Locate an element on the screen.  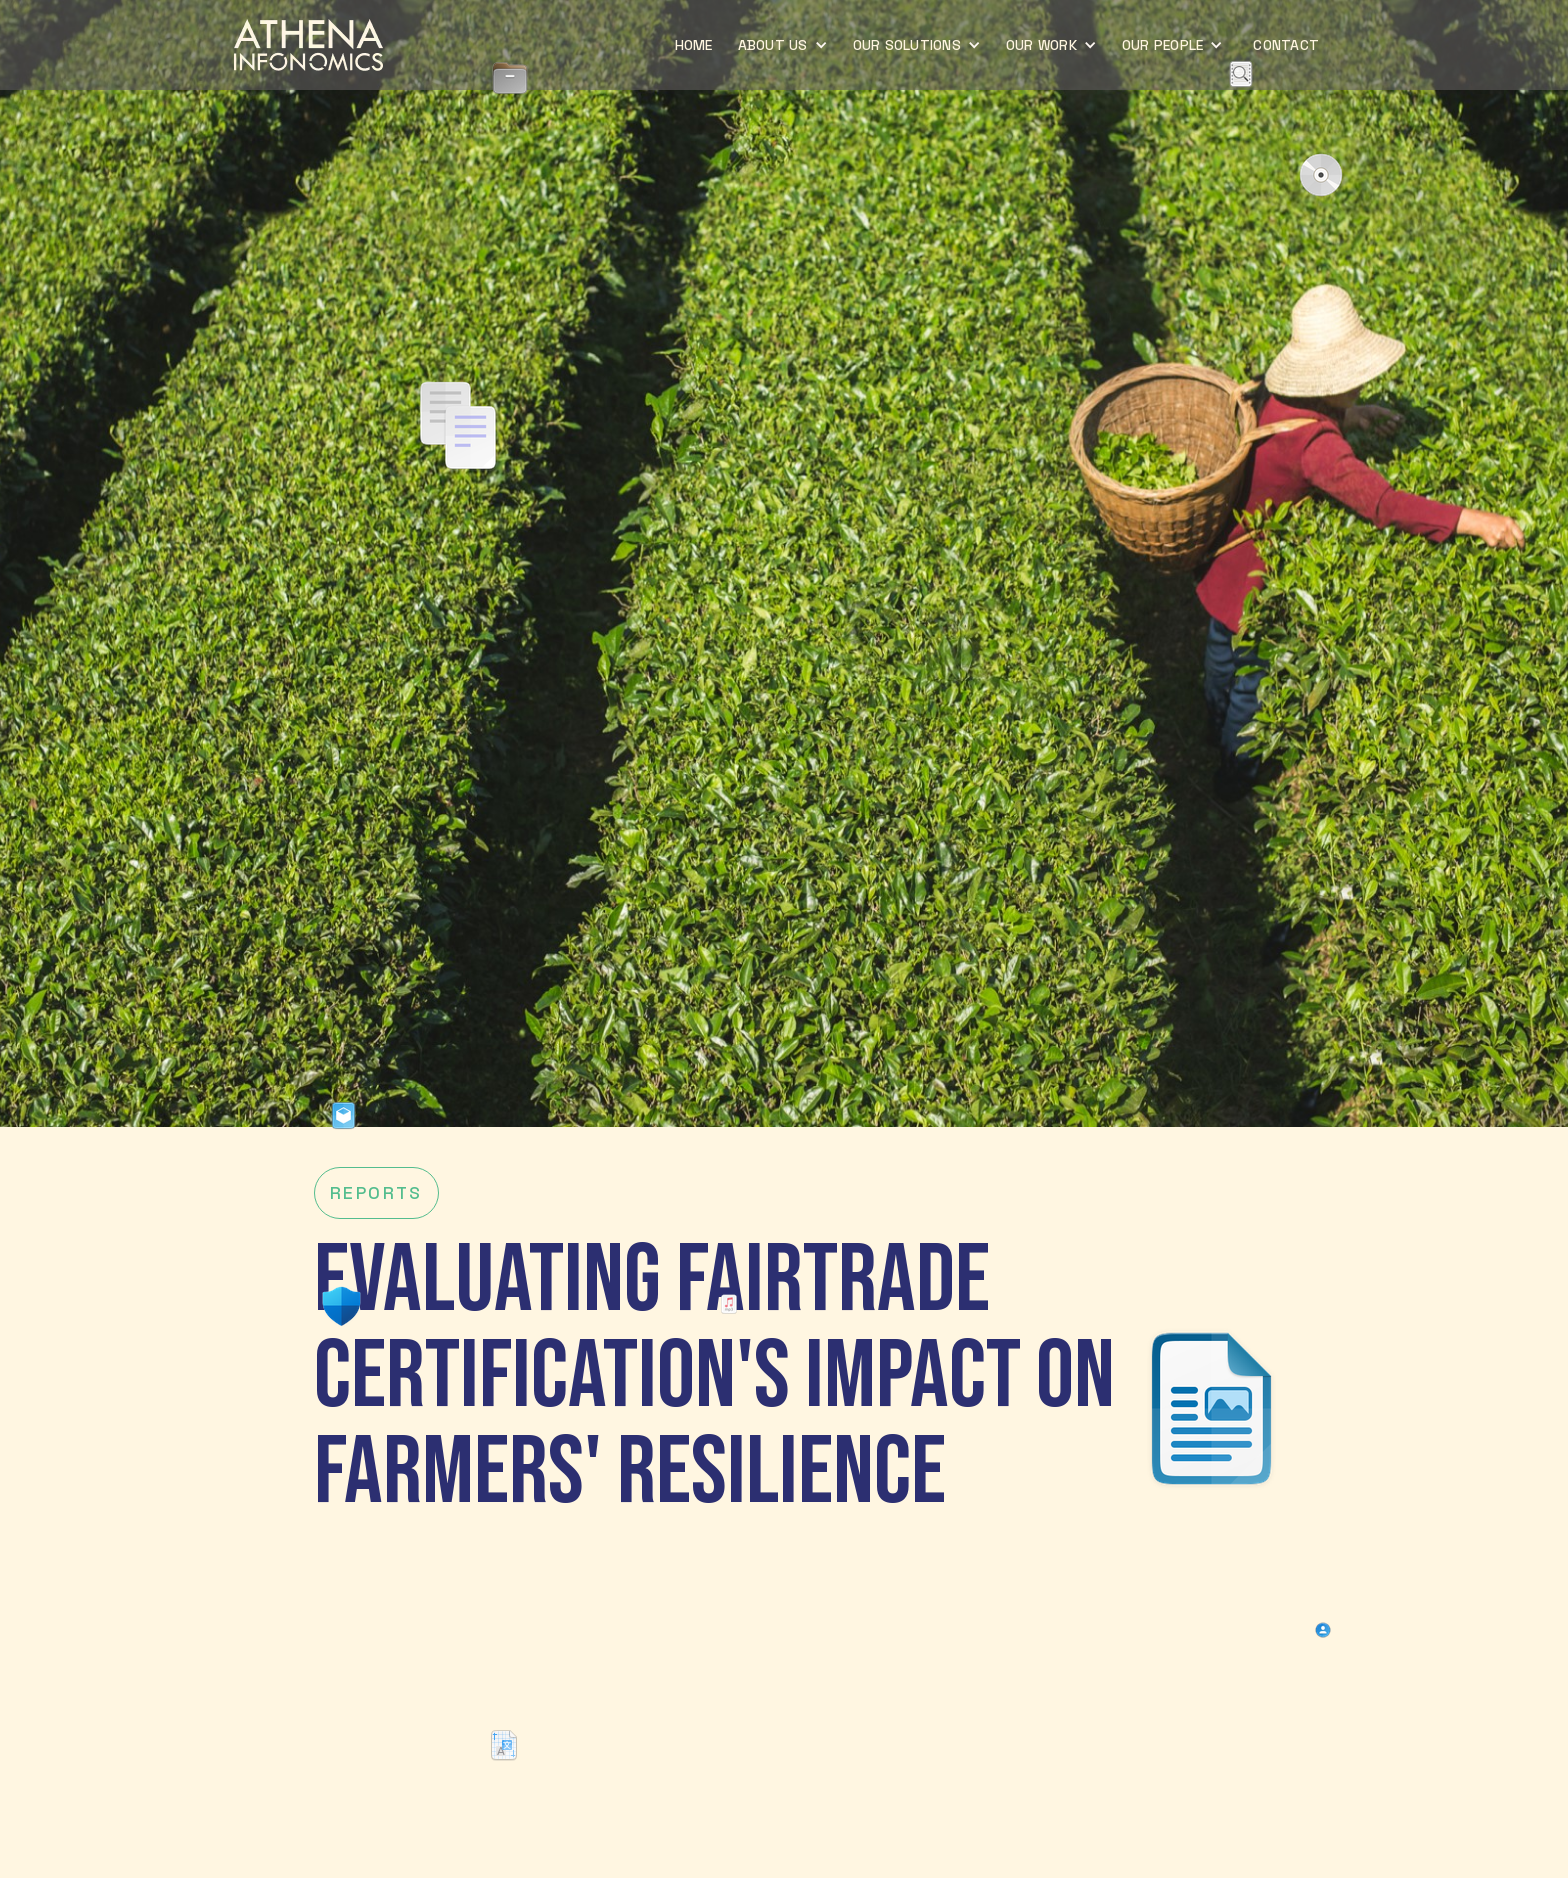
an mp3 audio file is located at coordinates (729, 1304).